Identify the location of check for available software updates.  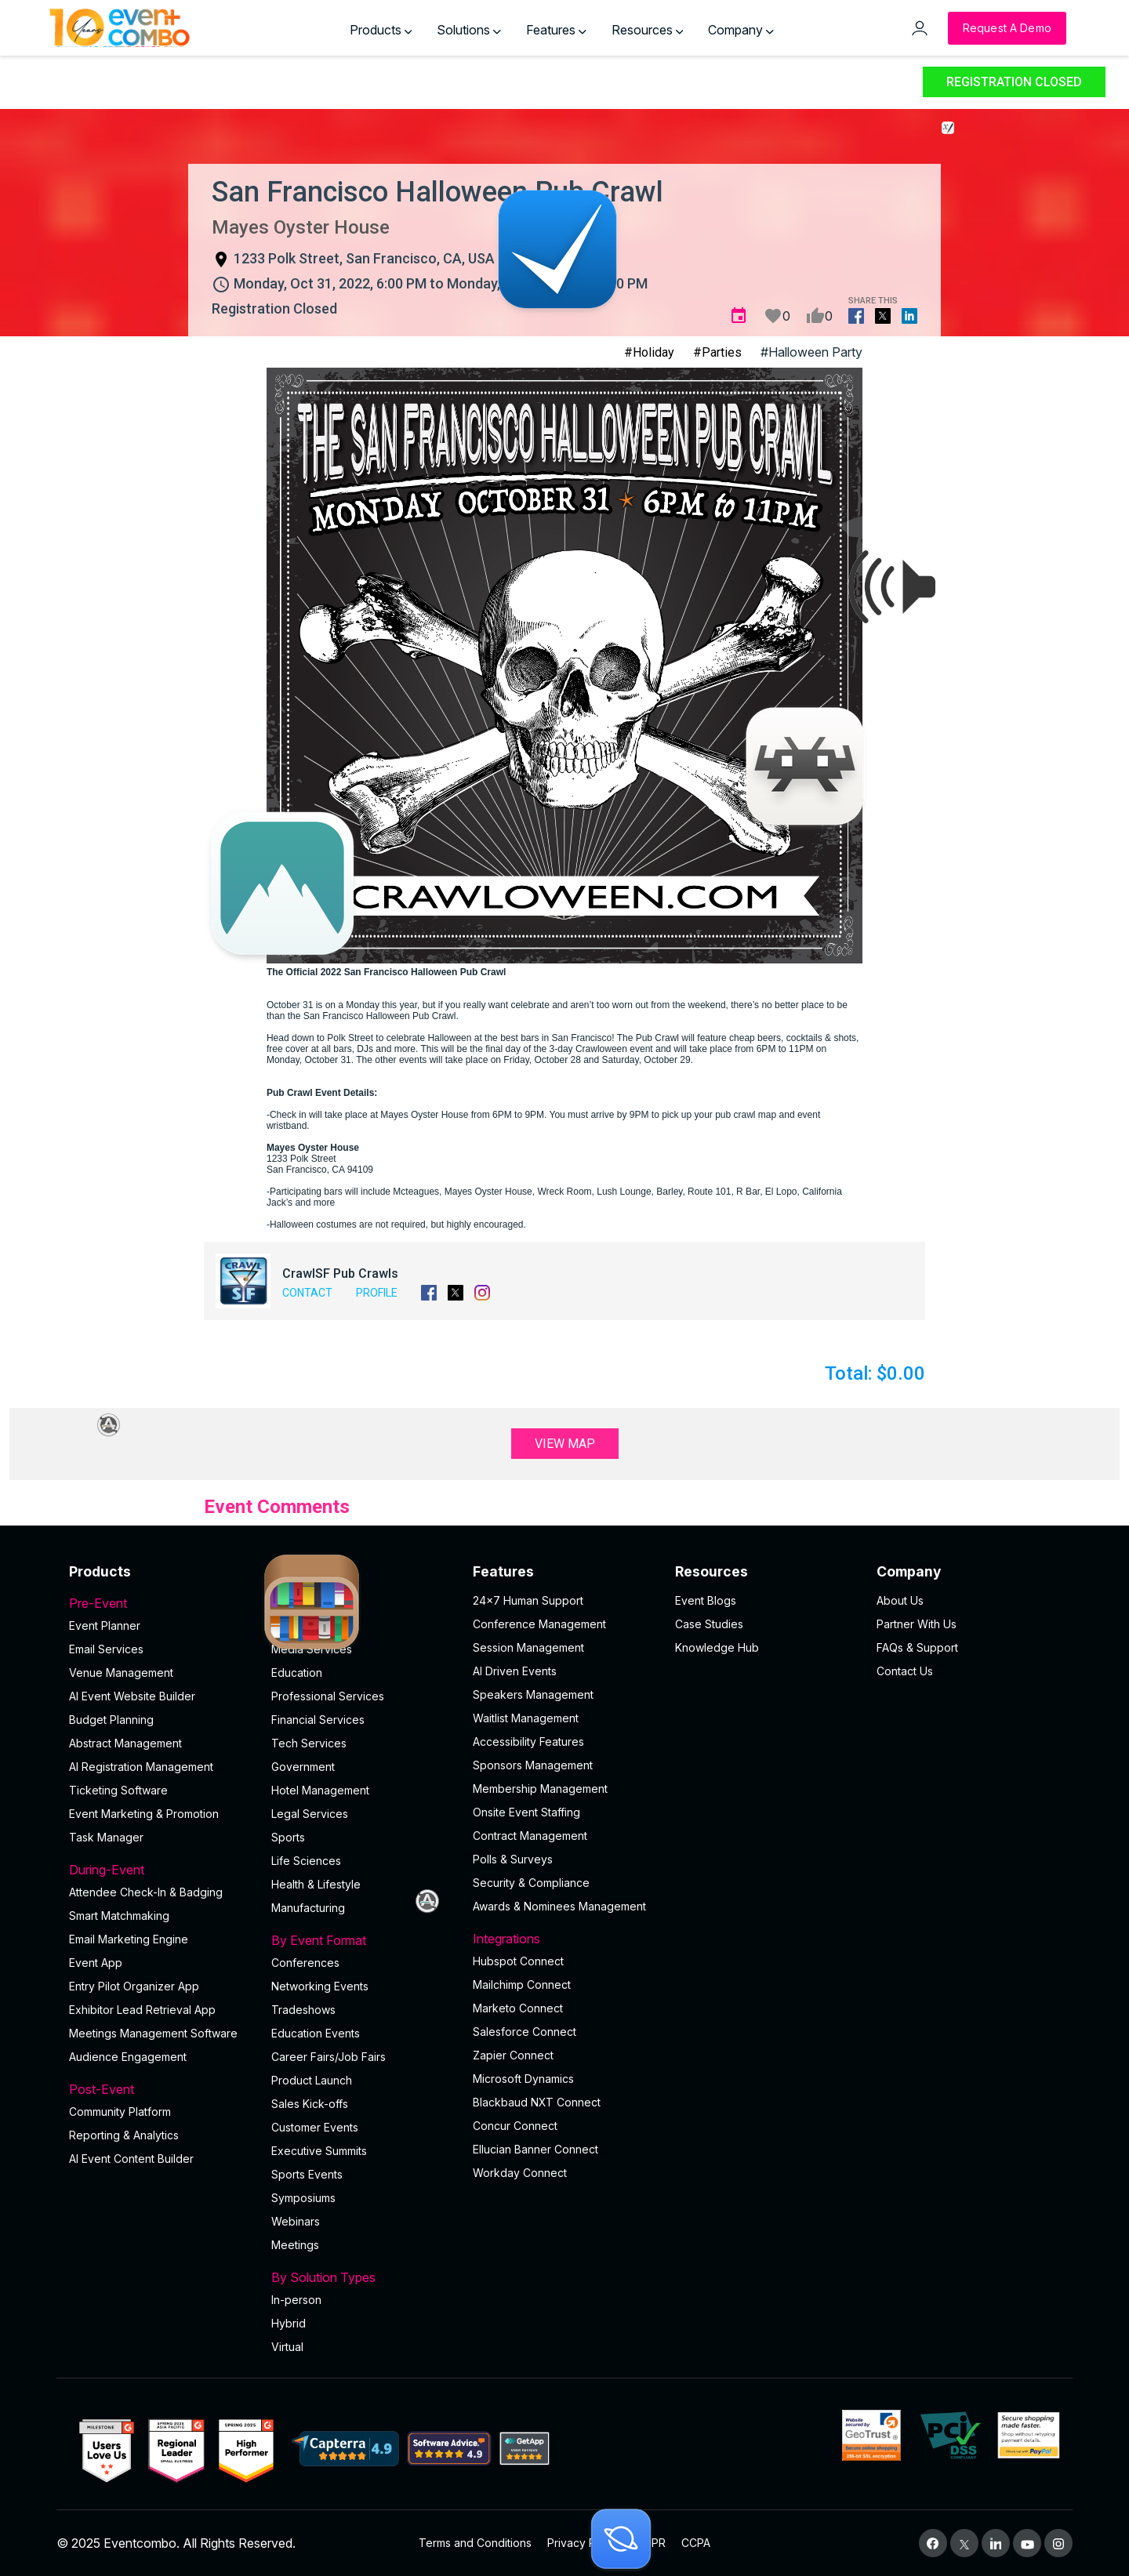
(427, 1901).